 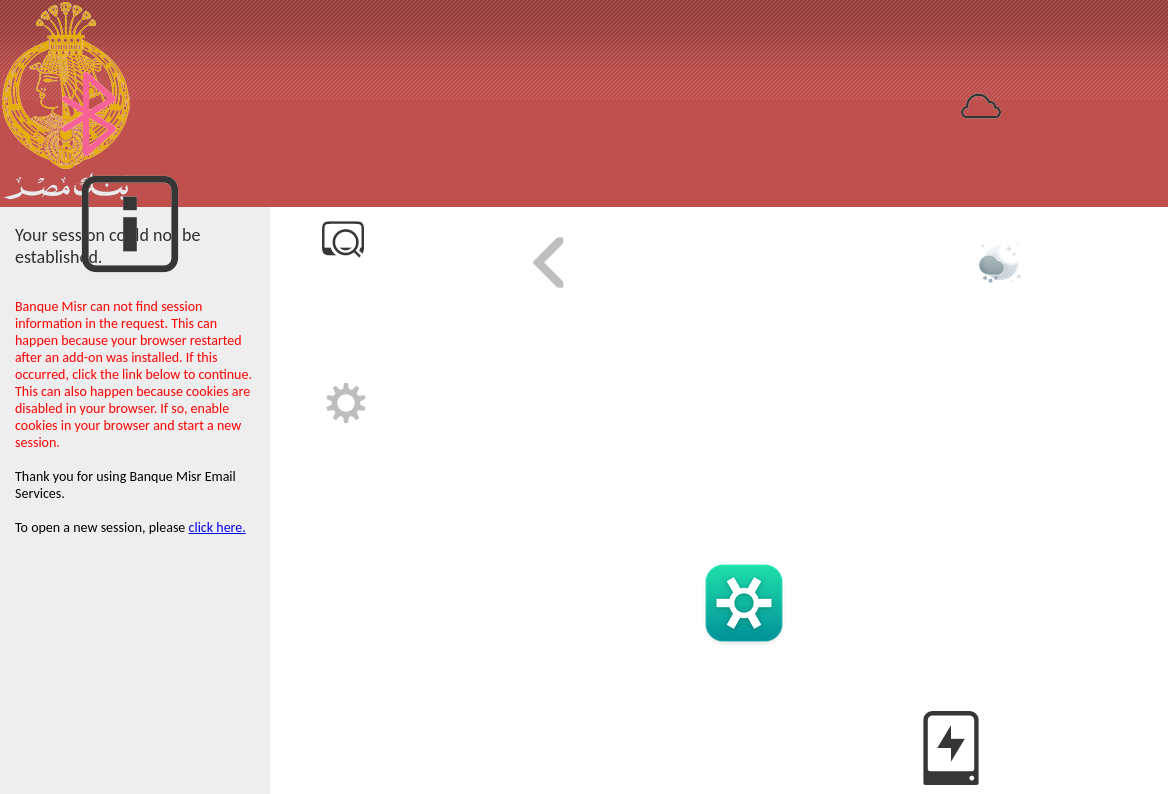 I want to click on view system information or details, so click(x=130, y=224).